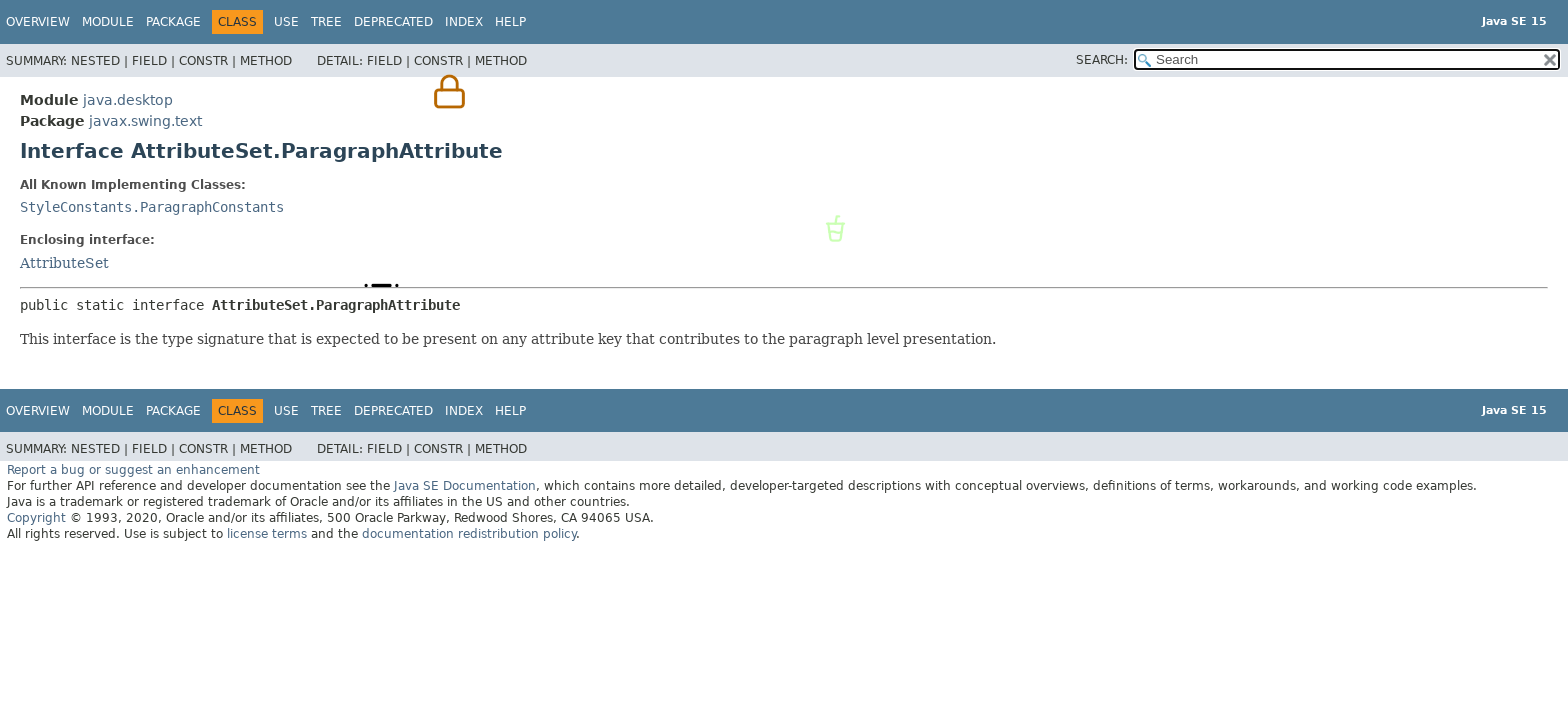 The image size is (1568, 720). What do you see at coordinates (381, 285) in the screenshot?
I see `insert a horizontal divider between content sections` at bounding box center [381, 285].